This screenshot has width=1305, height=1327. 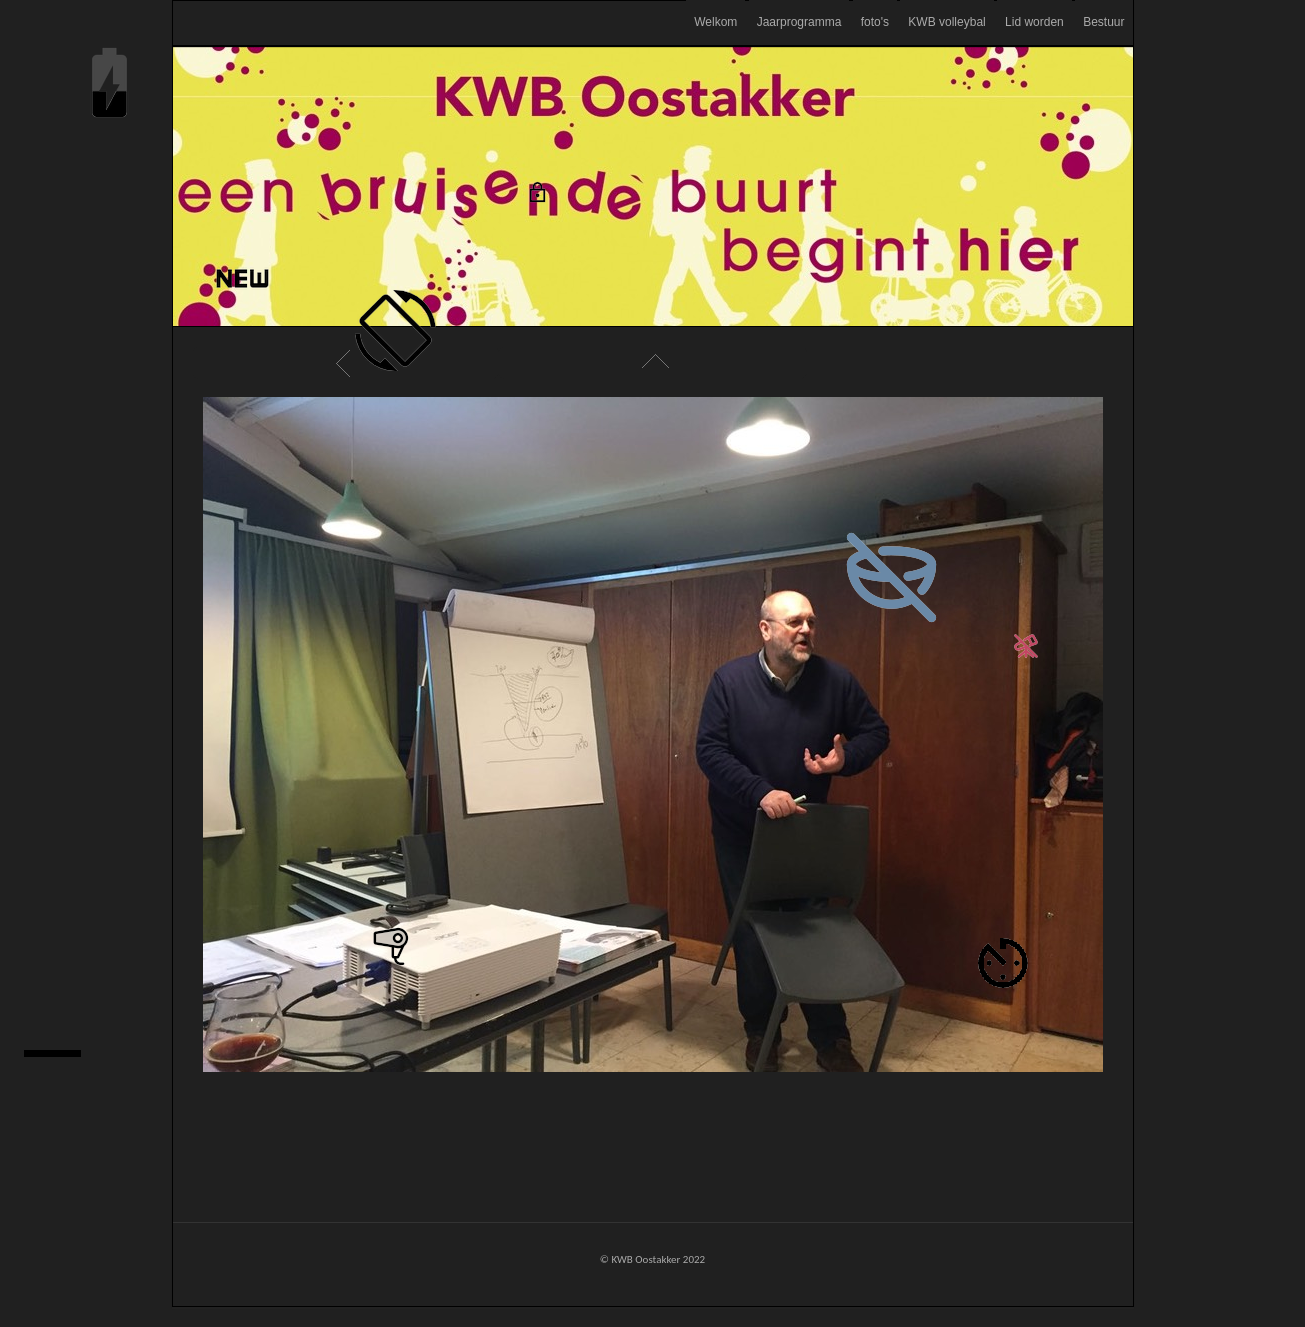 I want to click on maximize window to full screen, so click(x=52, y=1078).